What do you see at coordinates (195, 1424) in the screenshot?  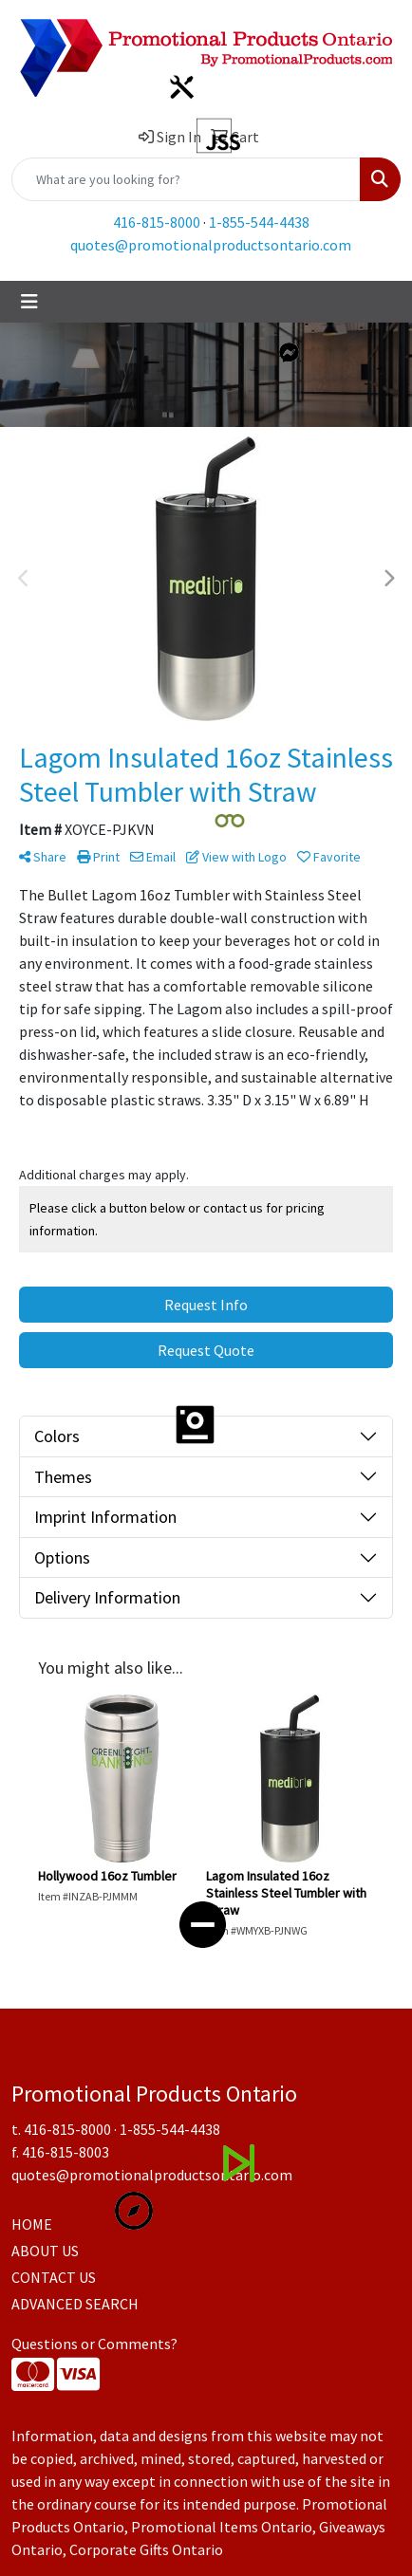 I see `access polaroid or instant camera features` at bounding box center [195, 1424].